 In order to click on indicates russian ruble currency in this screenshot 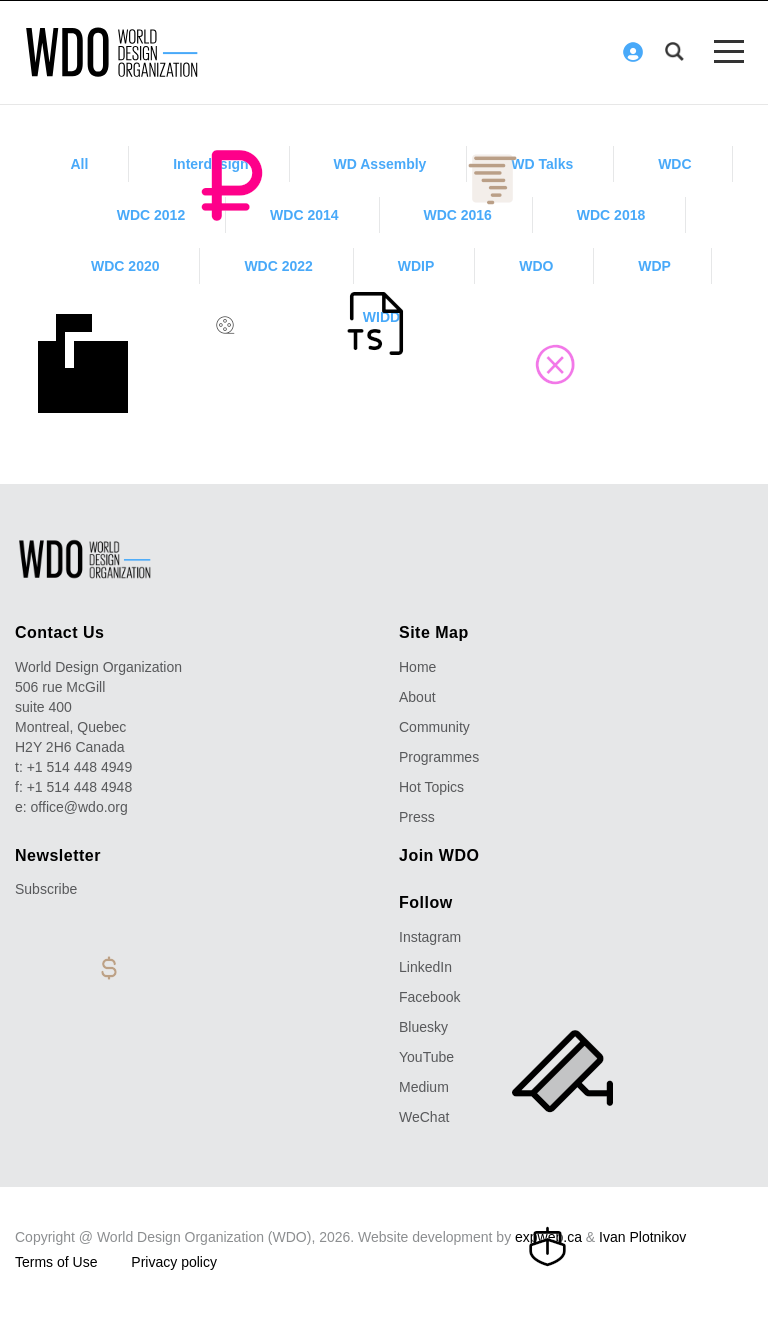, I will do `click(234, 185)`.